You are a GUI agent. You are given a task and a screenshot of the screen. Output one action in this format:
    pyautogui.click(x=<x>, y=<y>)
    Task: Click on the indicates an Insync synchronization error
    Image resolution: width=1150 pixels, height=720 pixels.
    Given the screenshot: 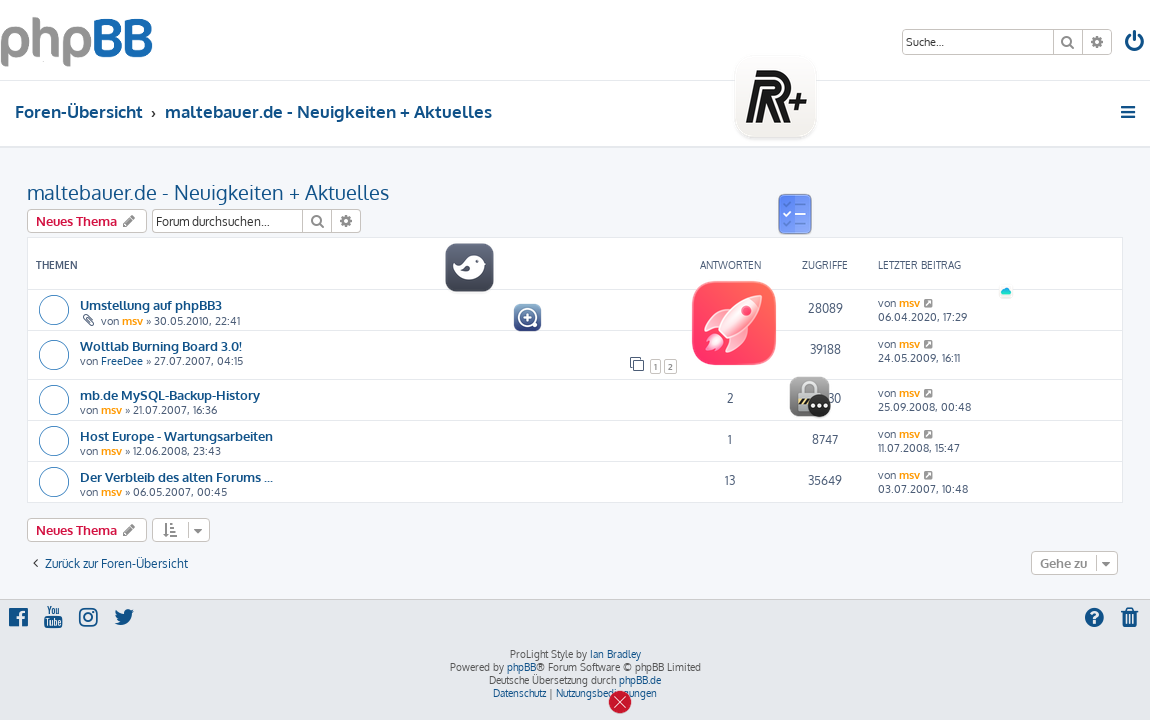 What is the action you would take?
    pyautogui.click(x=620, y=702)
    